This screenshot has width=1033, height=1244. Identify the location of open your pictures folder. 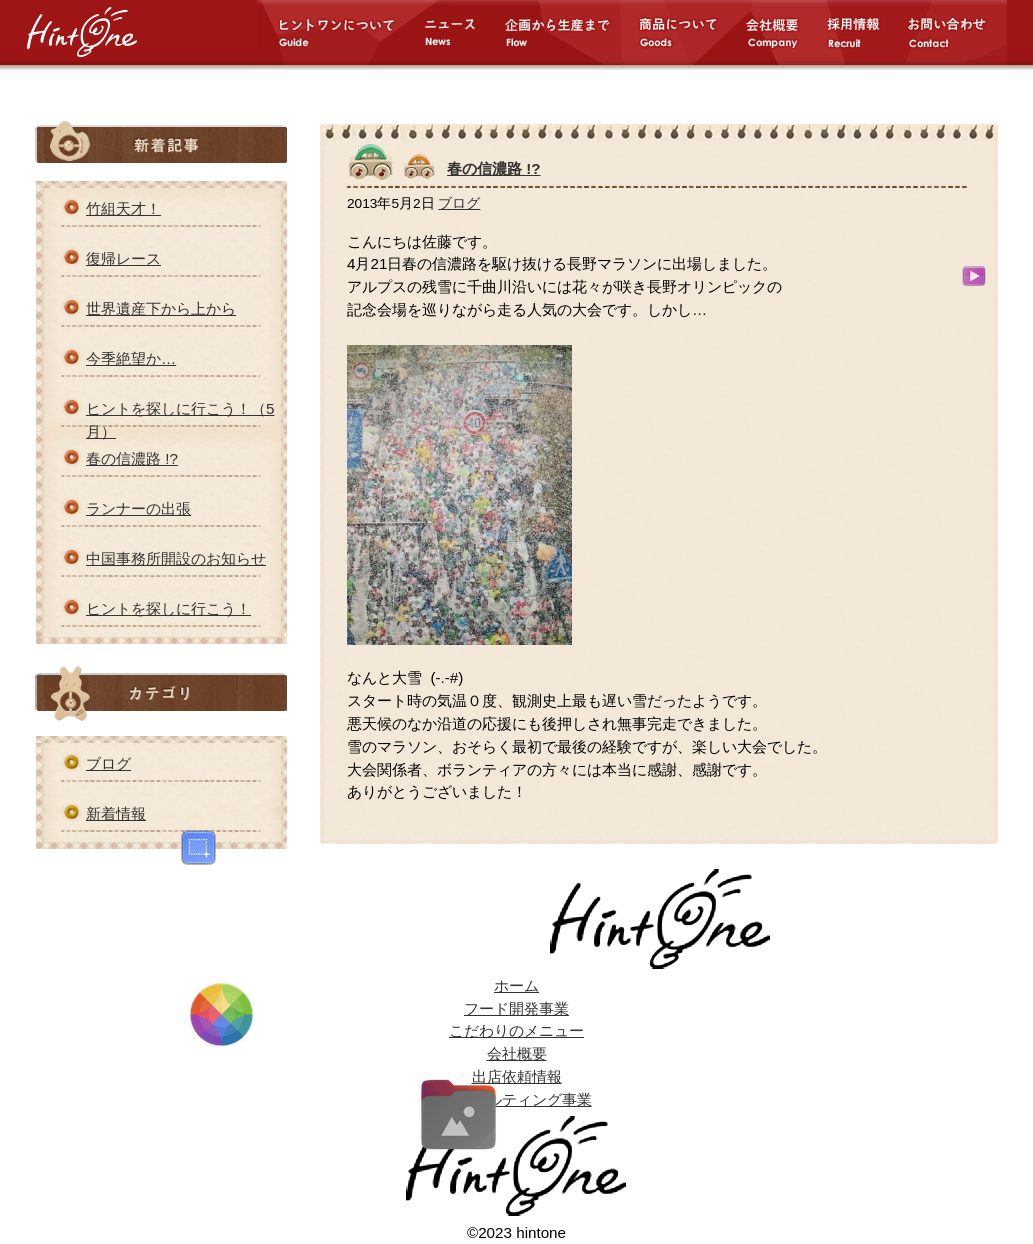
(458, 1114).